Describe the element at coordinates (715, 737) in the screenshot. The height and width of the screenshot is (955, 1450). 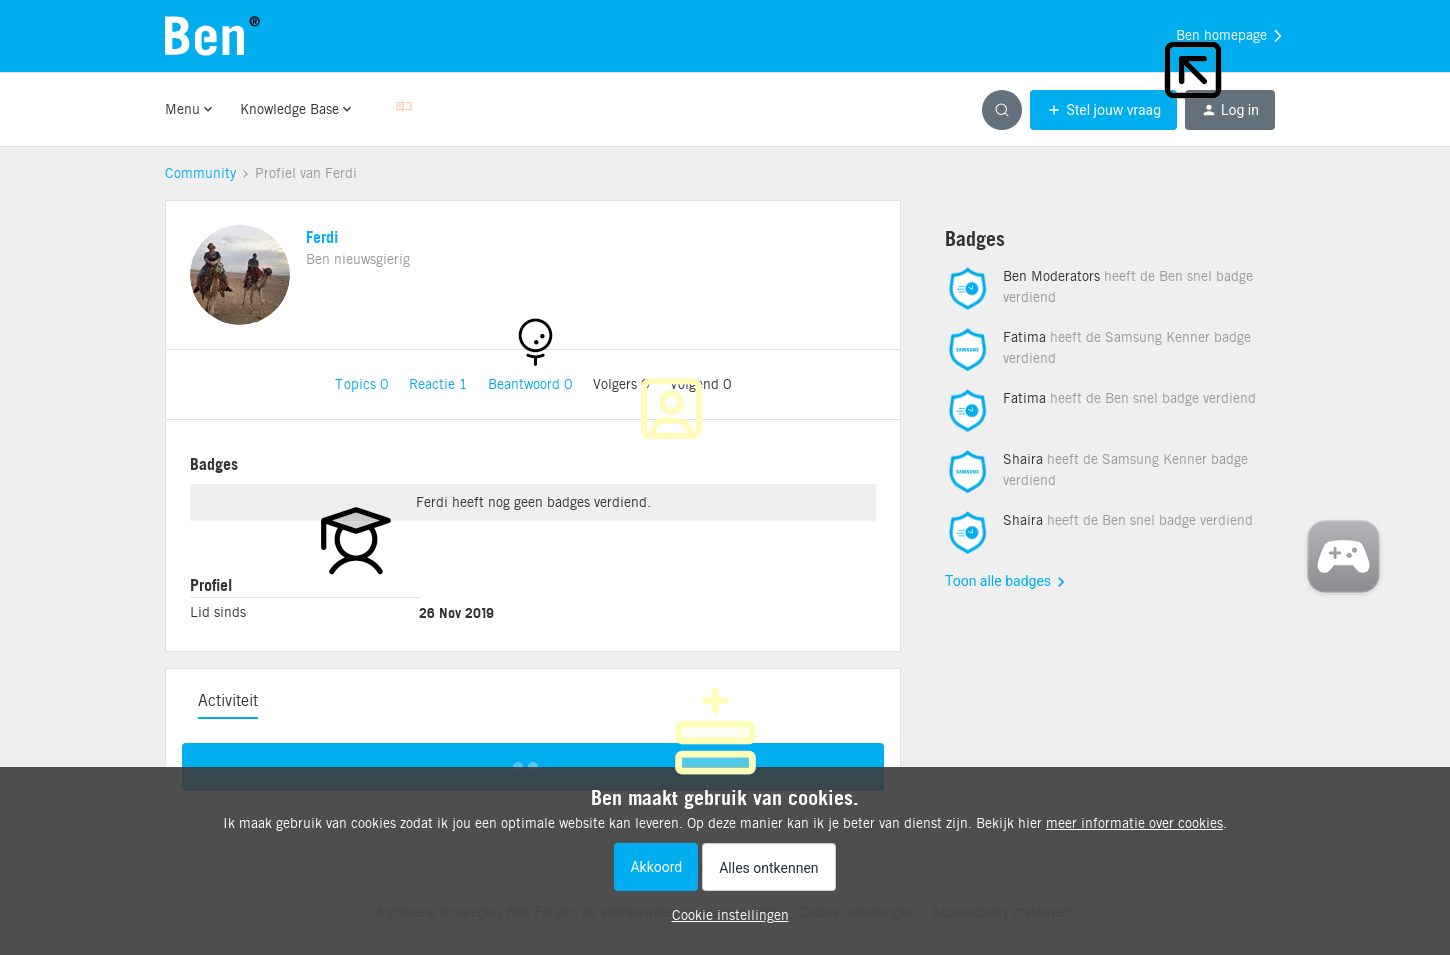
I see `add a new row above` at that location.